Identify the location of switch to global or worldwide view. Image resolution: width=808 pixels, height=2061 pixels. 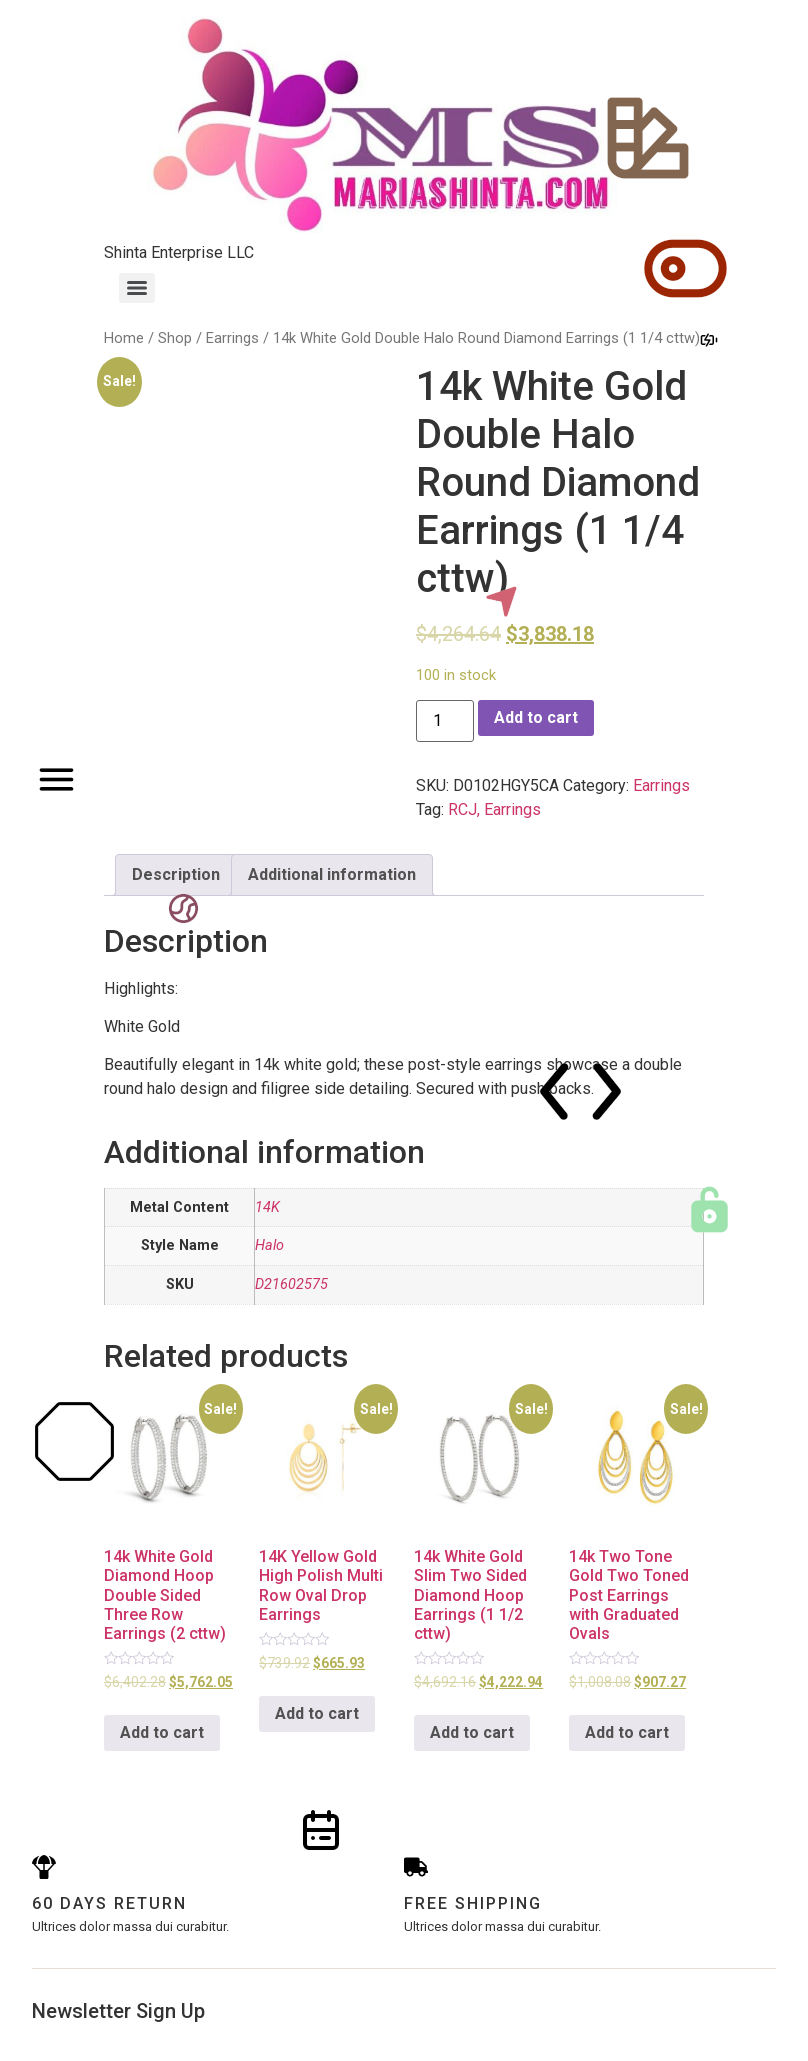
(183, 908).